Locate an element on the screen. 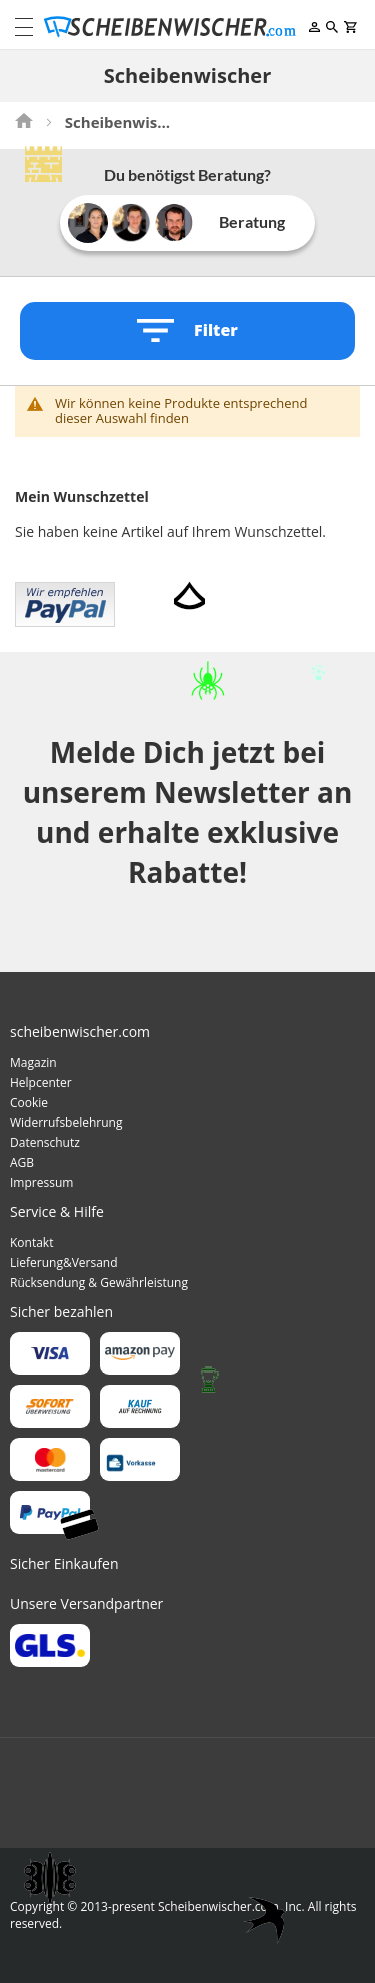 The height and width of the screenshot is (1983, 375). power-up or bonus item in a game is located at coordinates (318, 672).